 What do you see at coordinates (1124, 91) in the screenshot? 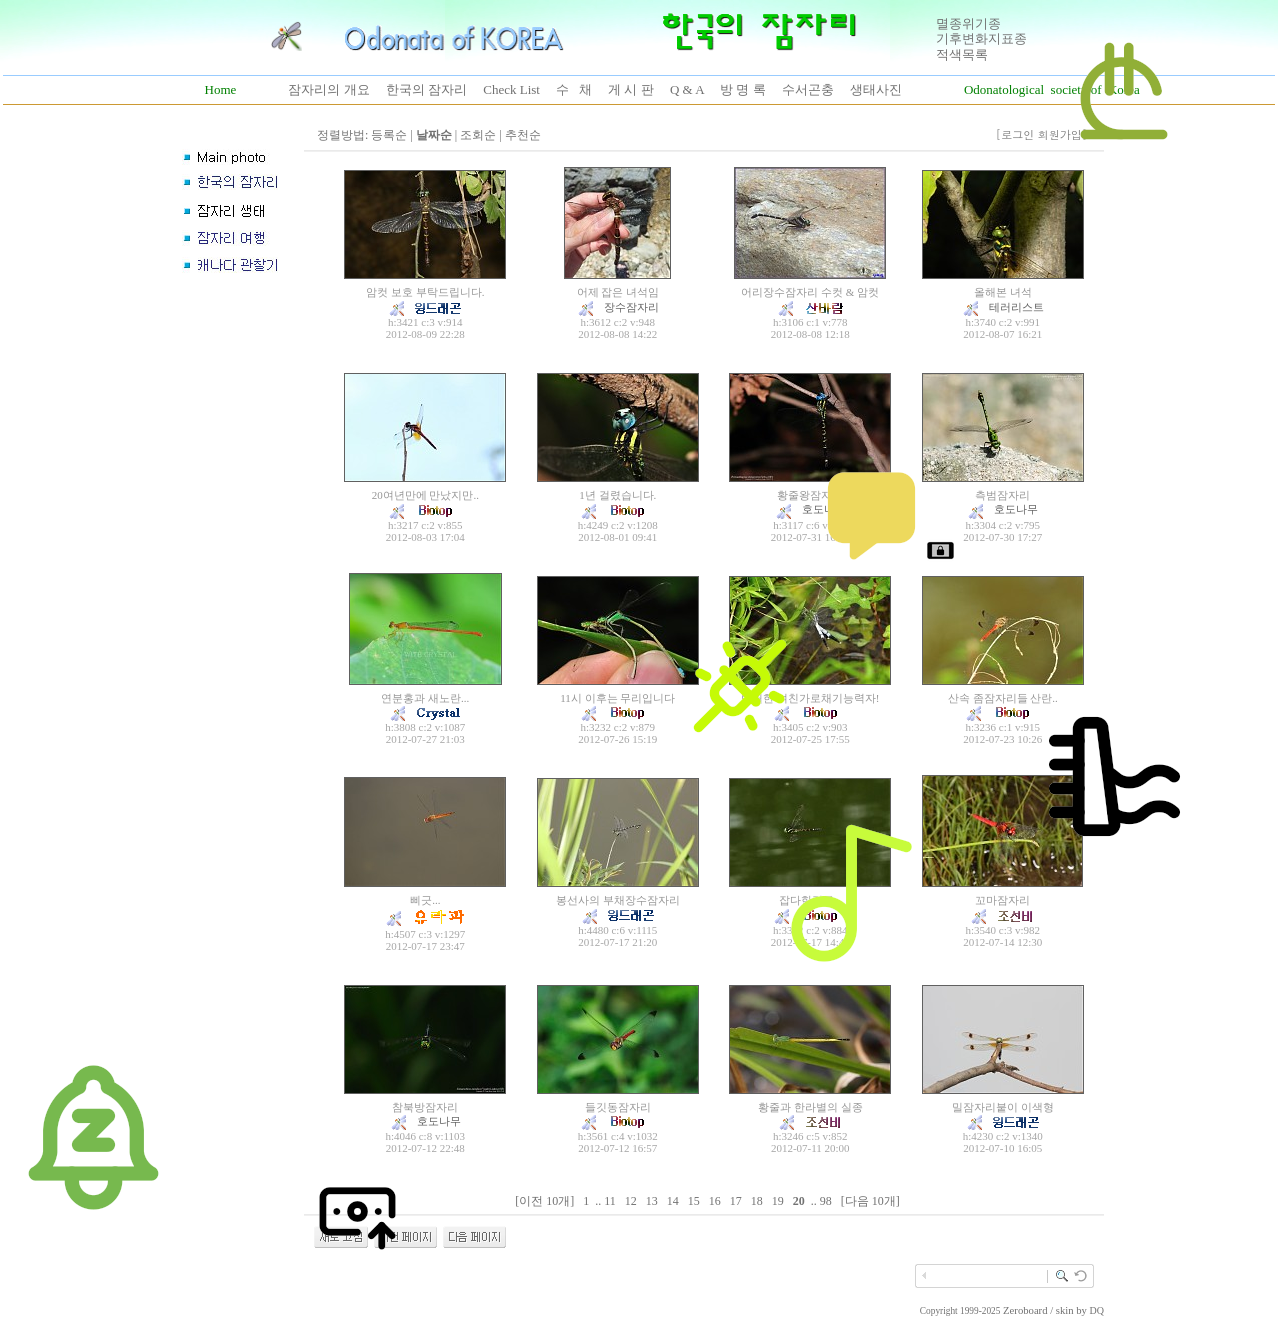
I see `indicates georgian lari currency` at bounding box center [1124, 91].